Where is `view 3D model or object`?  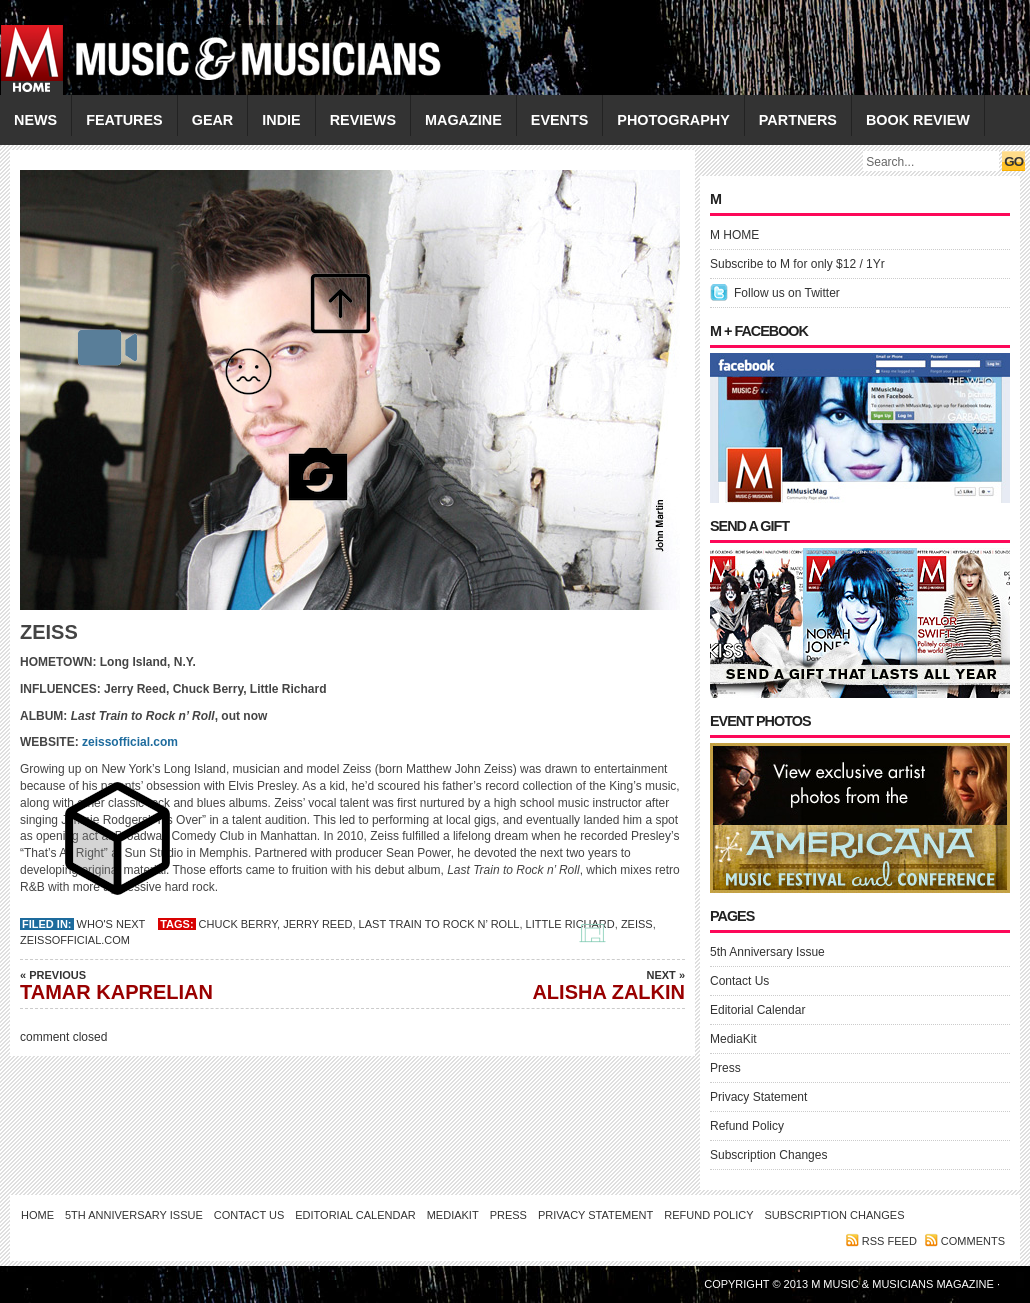 view 3D model or object is located at coordinates (117, 838).